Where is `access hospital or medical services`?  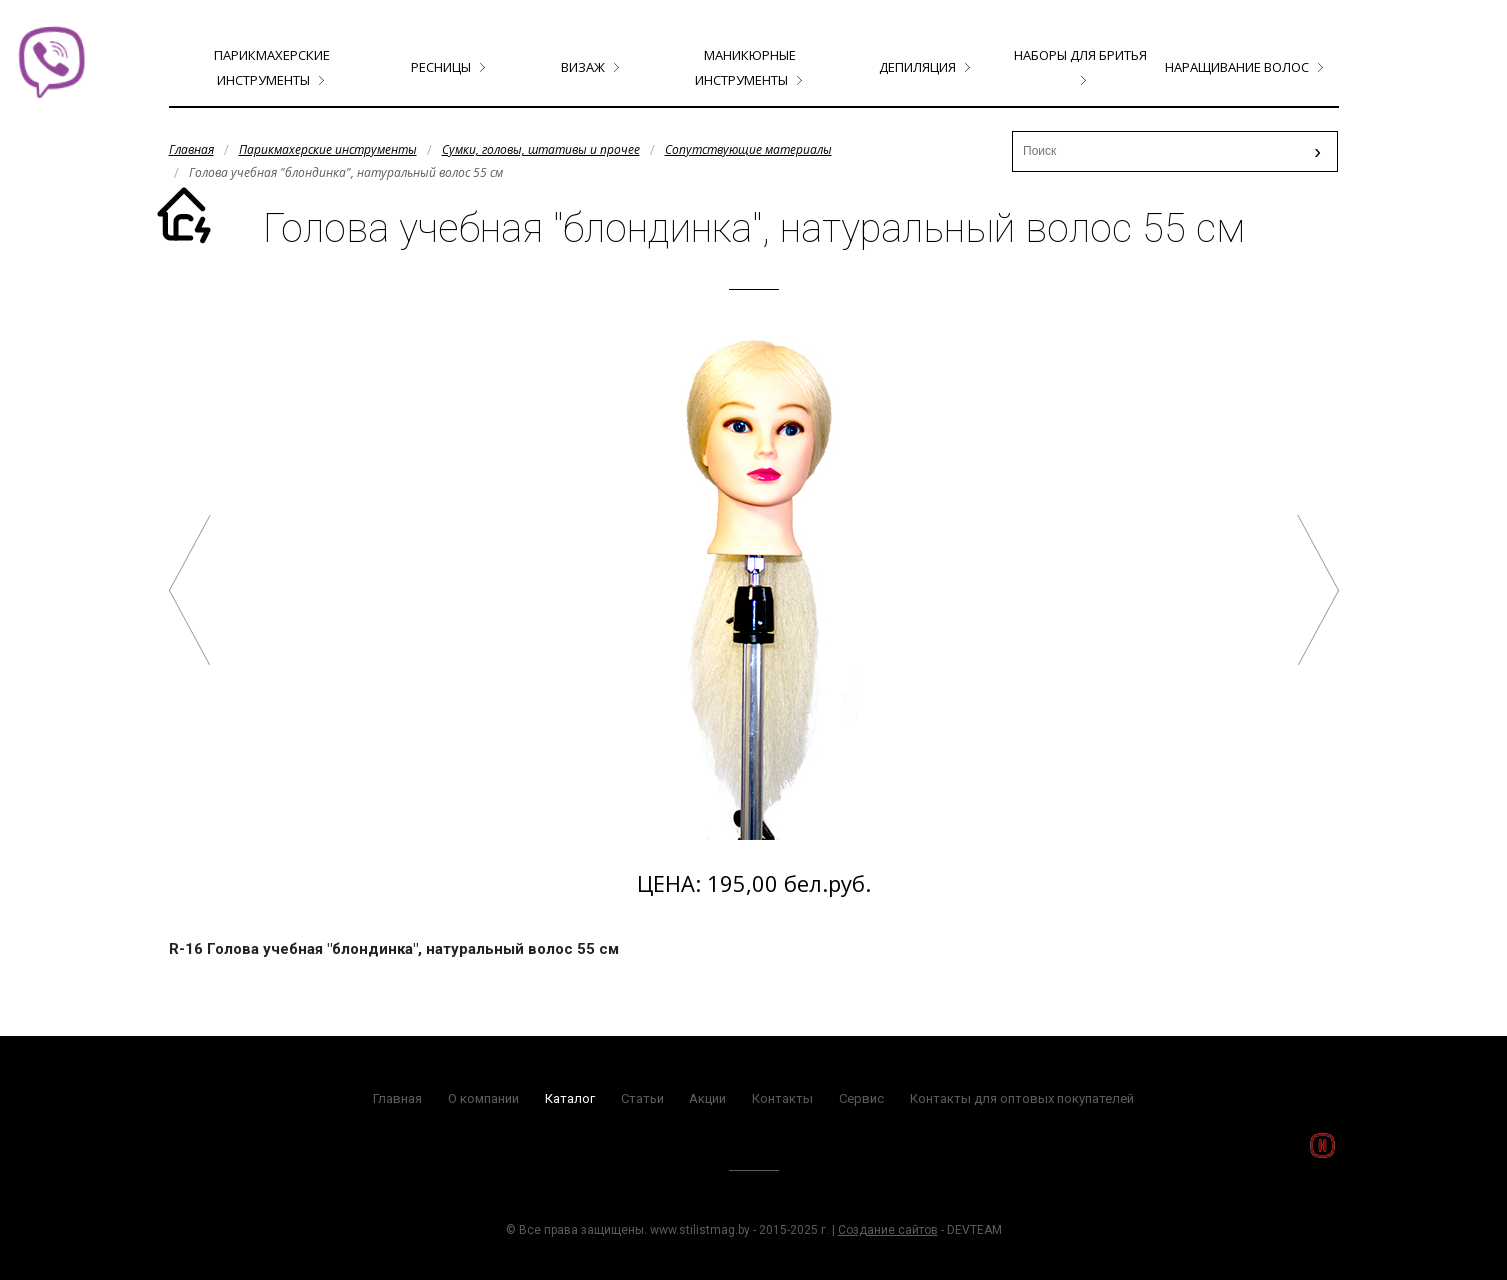
access hospital or medical services is located at coordinates (1322, 1145).